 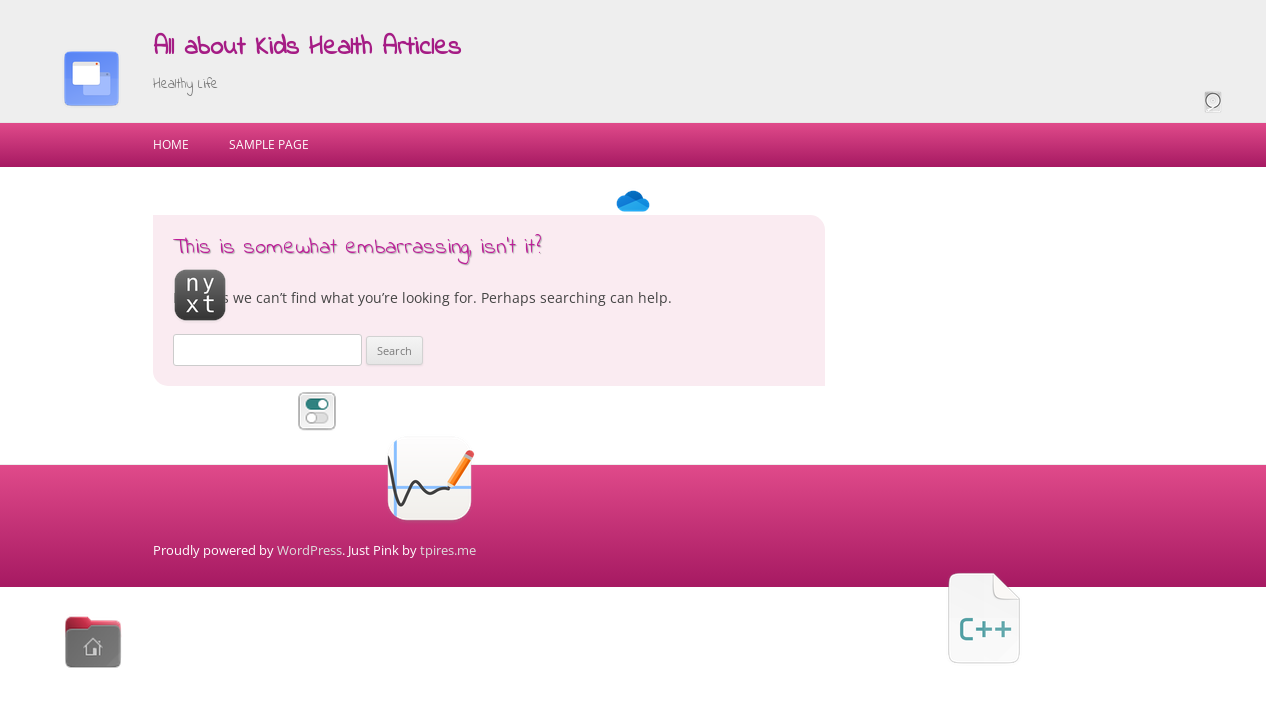 What do you see at coordinates (317, 411) in the screenshot?
I see `open gnome tweaks settings` at bounding box center [317, 411].